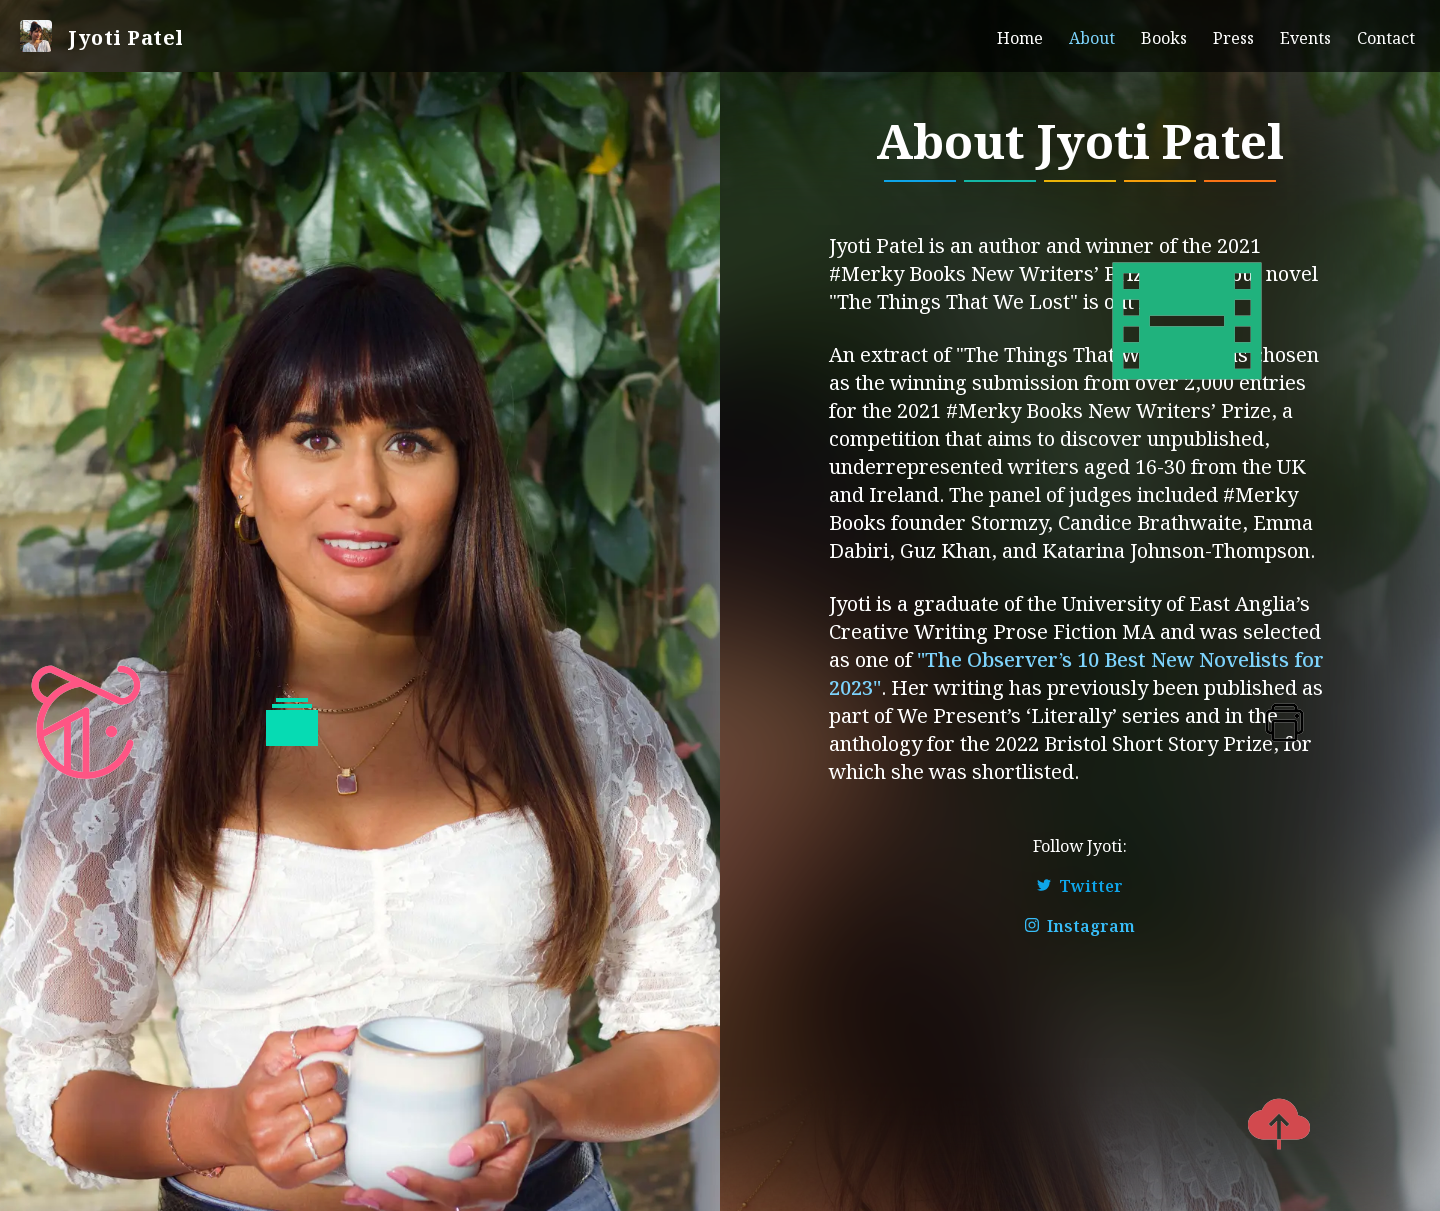 This screenshot has width=1440, height=1211. I want to click on access video or film content, so click(1187, 321).